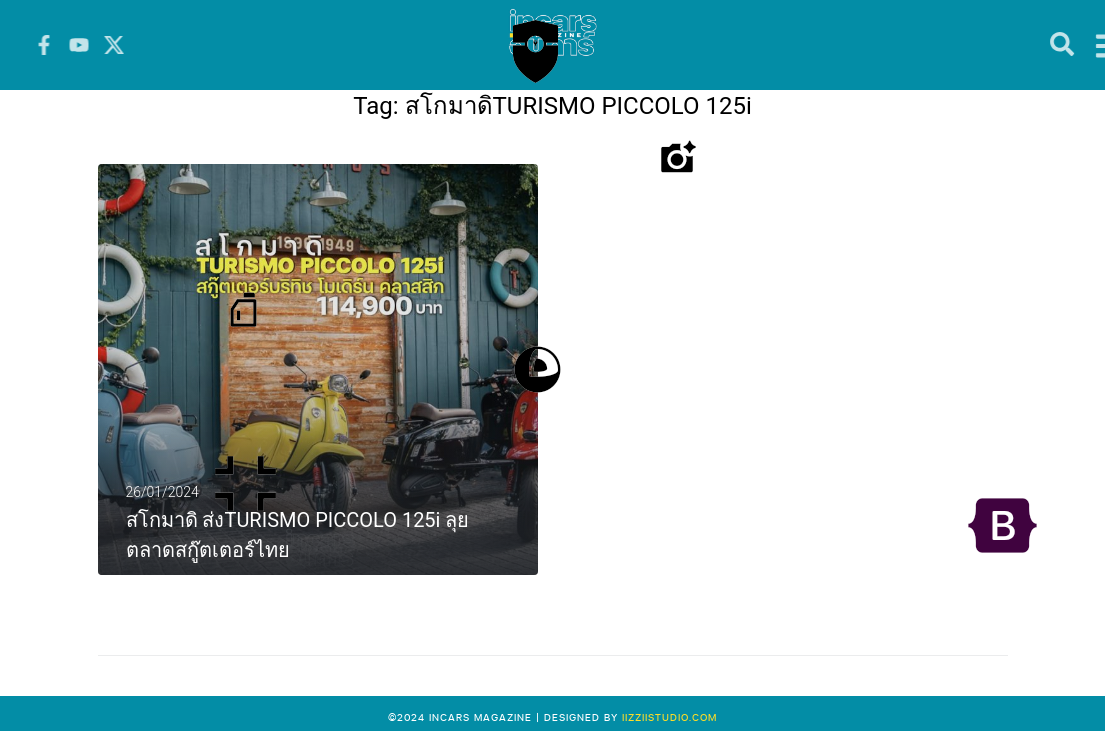 This screenshot has height=731, width=1105. Describe the element at coordinates (243, 310) in the screenshot. I see `find nearby gas stations or fuel locations` at that location.